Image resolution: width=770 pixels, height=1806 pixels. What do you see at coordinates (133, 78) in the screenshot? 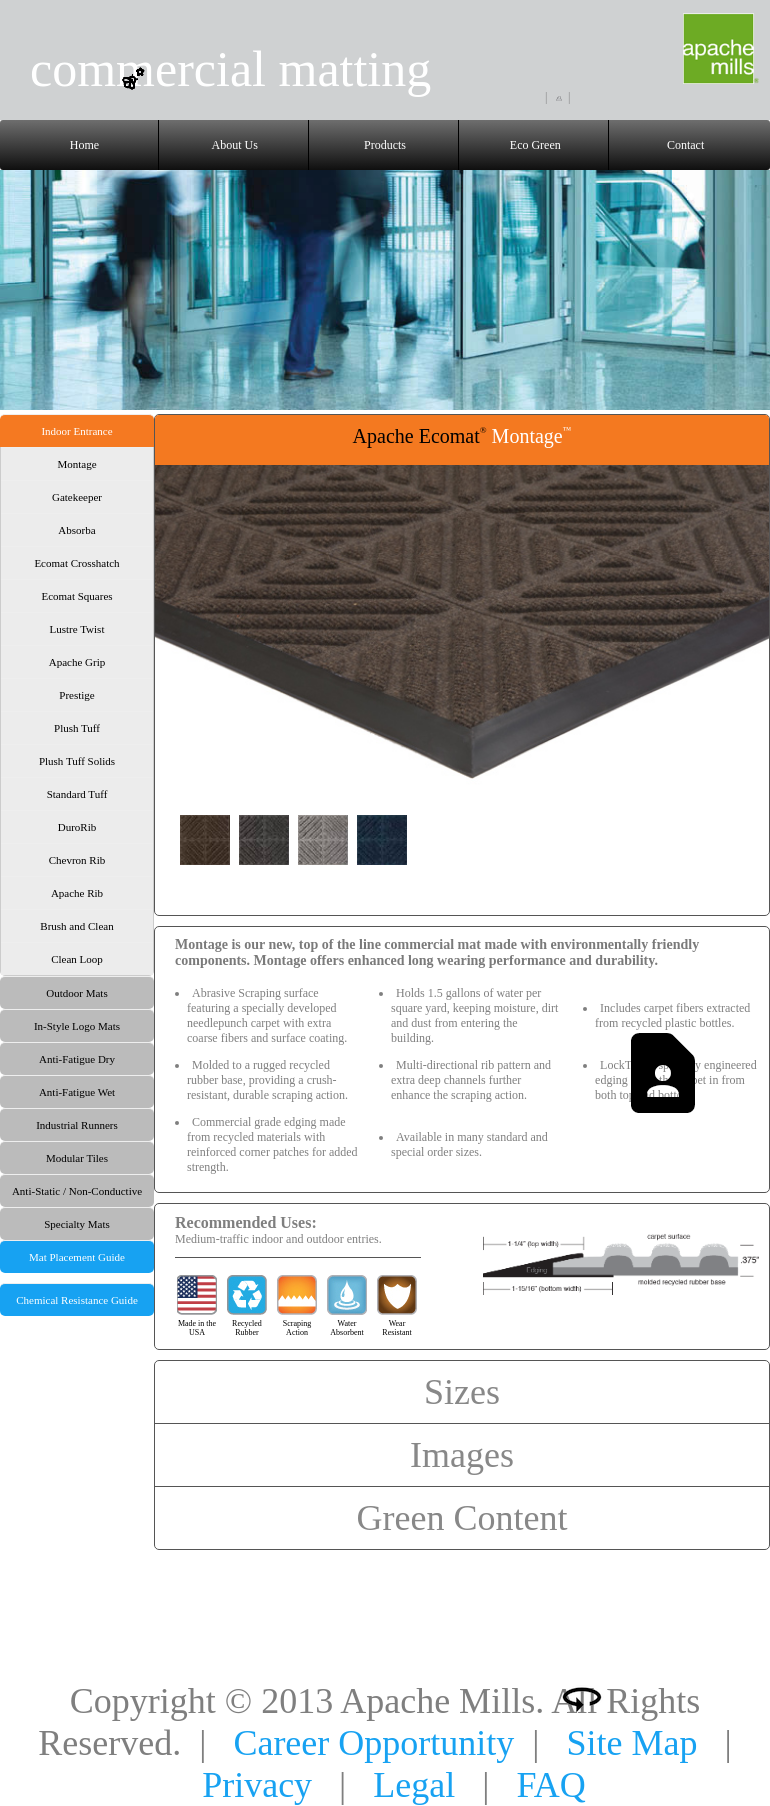
I see `access nature or outdoor-related emoji` at bounding box center [133, 78].